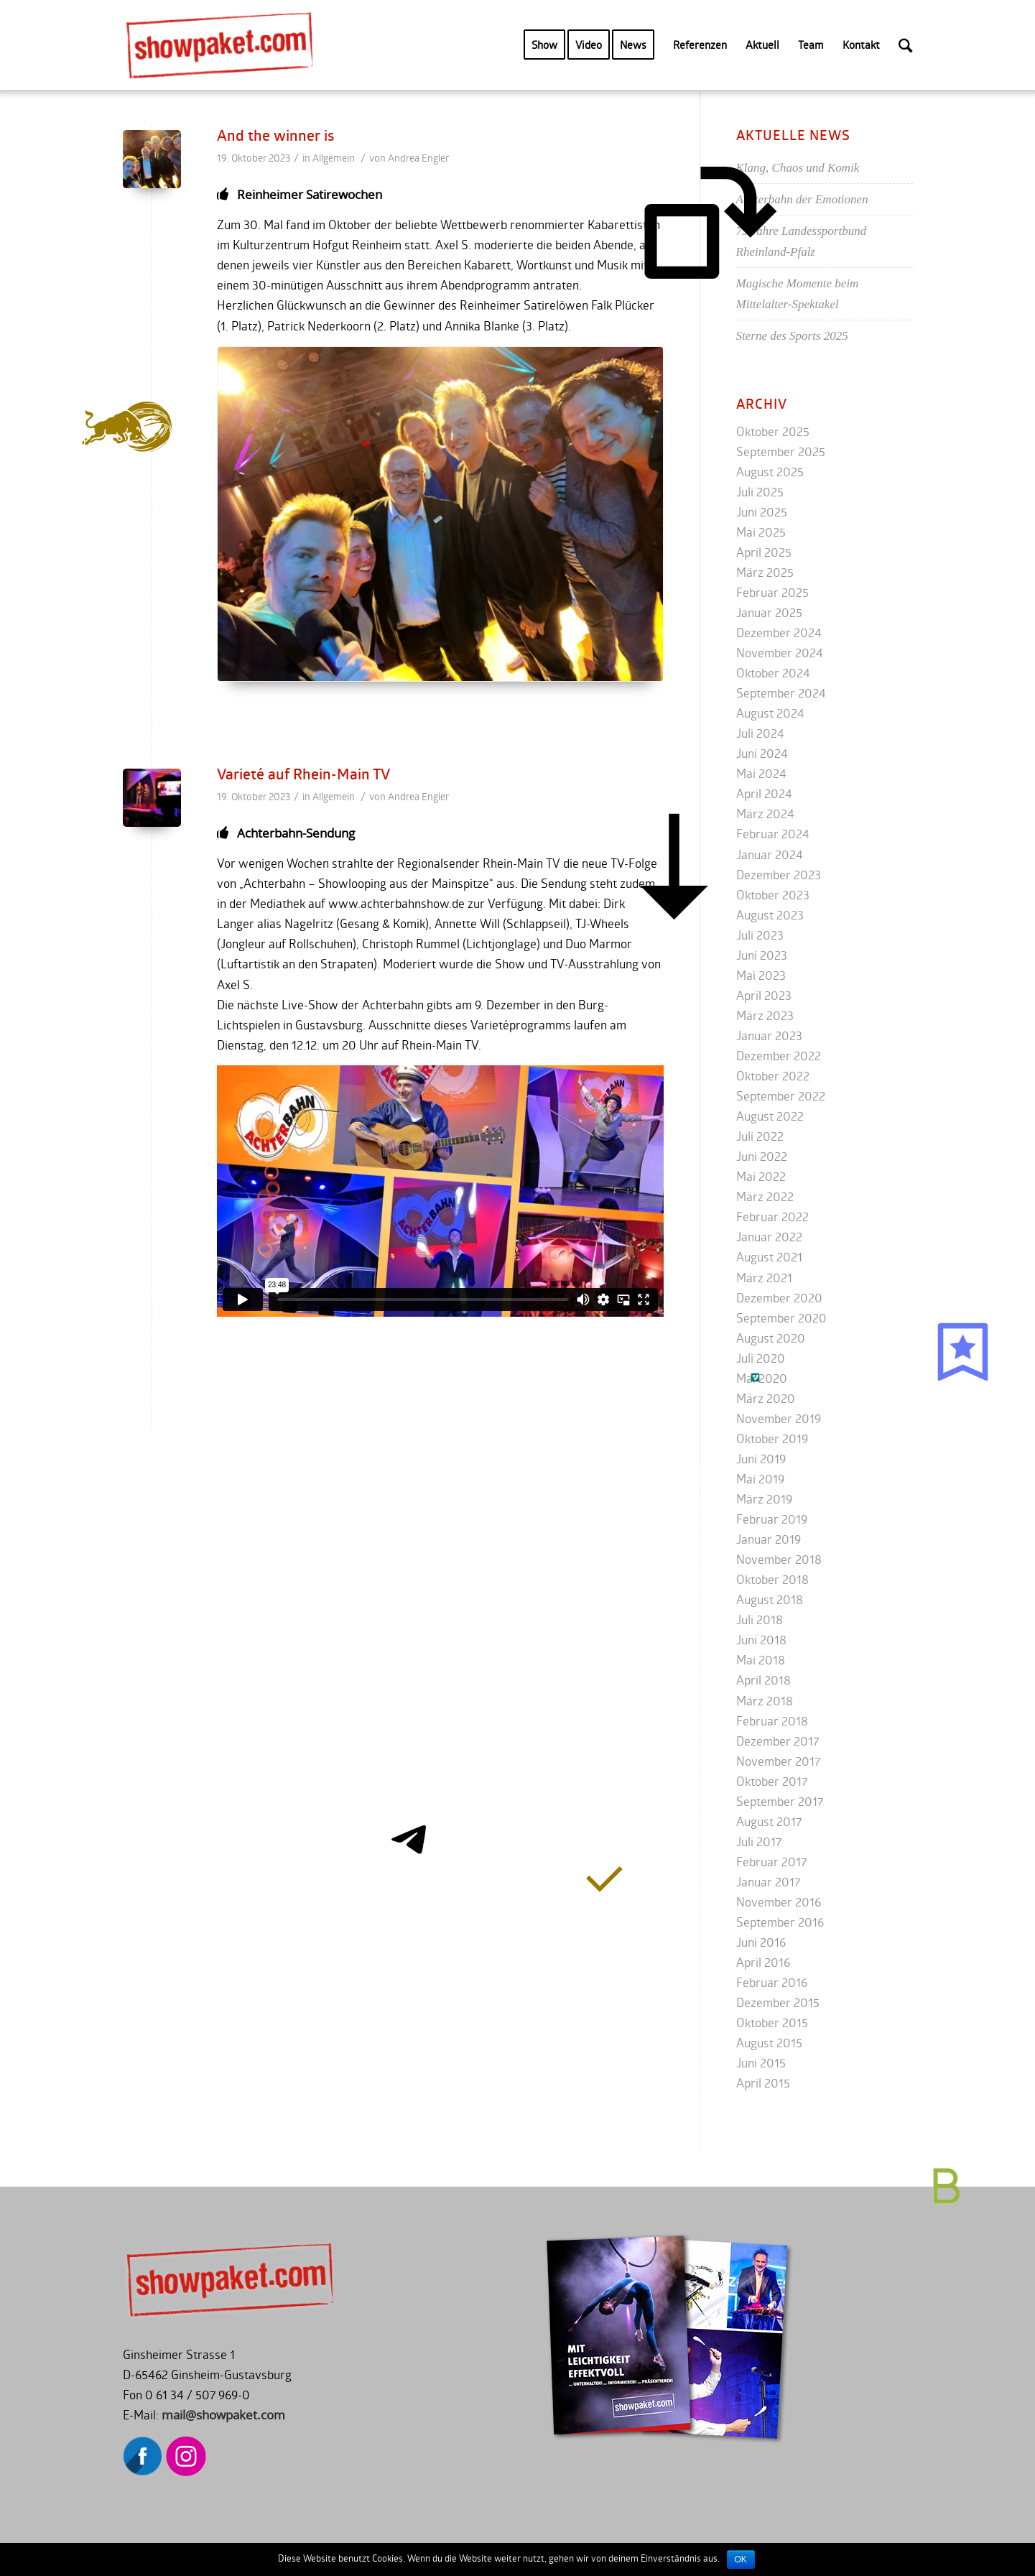  I want to click on rotate object clockwise, so click(707, 223).